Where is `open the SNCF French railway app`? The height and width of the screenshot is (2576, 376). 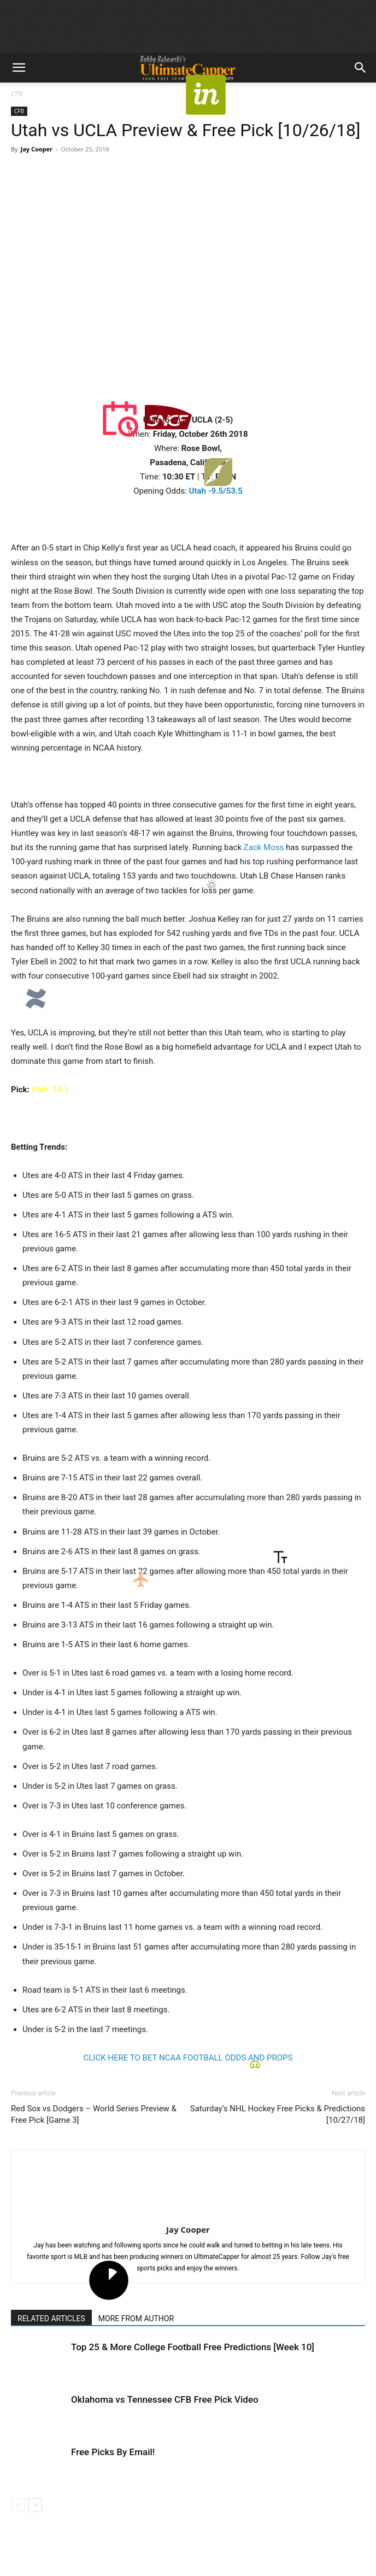
open the SNCF French railway app is located at coordinates (168, 417).